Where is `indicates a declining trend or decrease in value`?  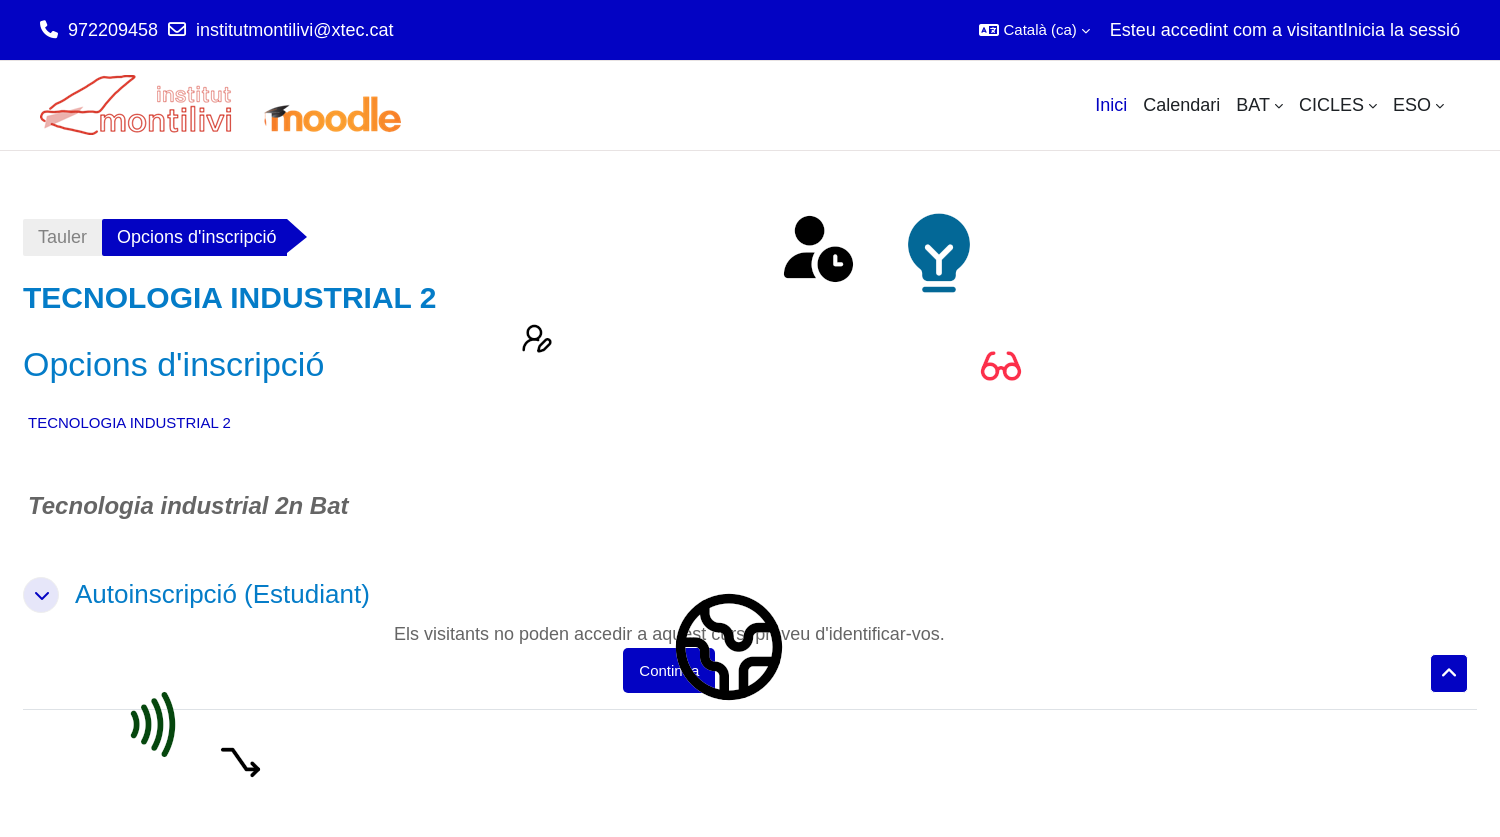 indicates a declining trend or decrease in value is located at coordinates (240, 761).